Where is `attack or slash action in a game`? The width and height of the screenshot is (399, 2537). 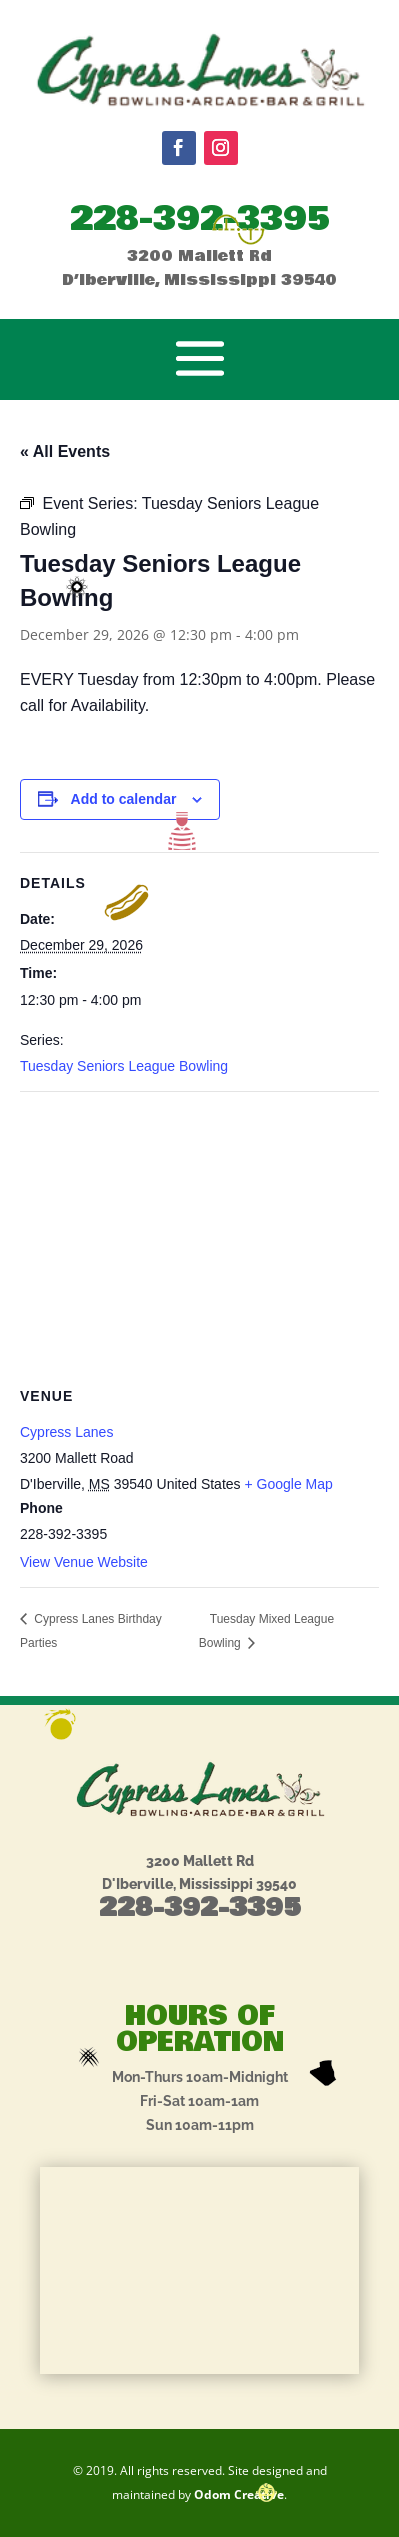 attack or slash action in a game is located at coordinates (89, 2057).